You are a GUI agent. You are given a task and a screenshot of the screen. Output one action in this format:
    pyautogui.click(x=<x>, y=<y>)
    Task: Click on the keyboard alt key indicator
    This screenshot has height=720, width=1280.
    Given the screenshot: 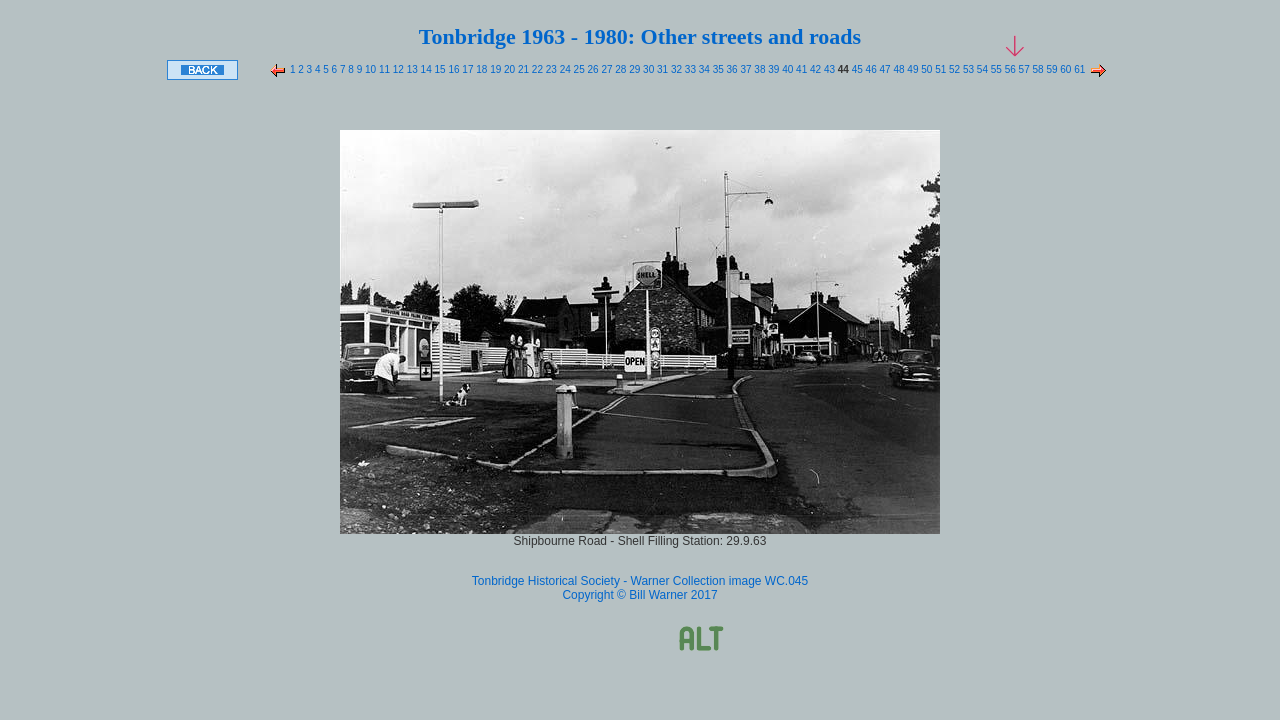 What is the action you would take?
    pyautogui.click(x=701, y=638)
    